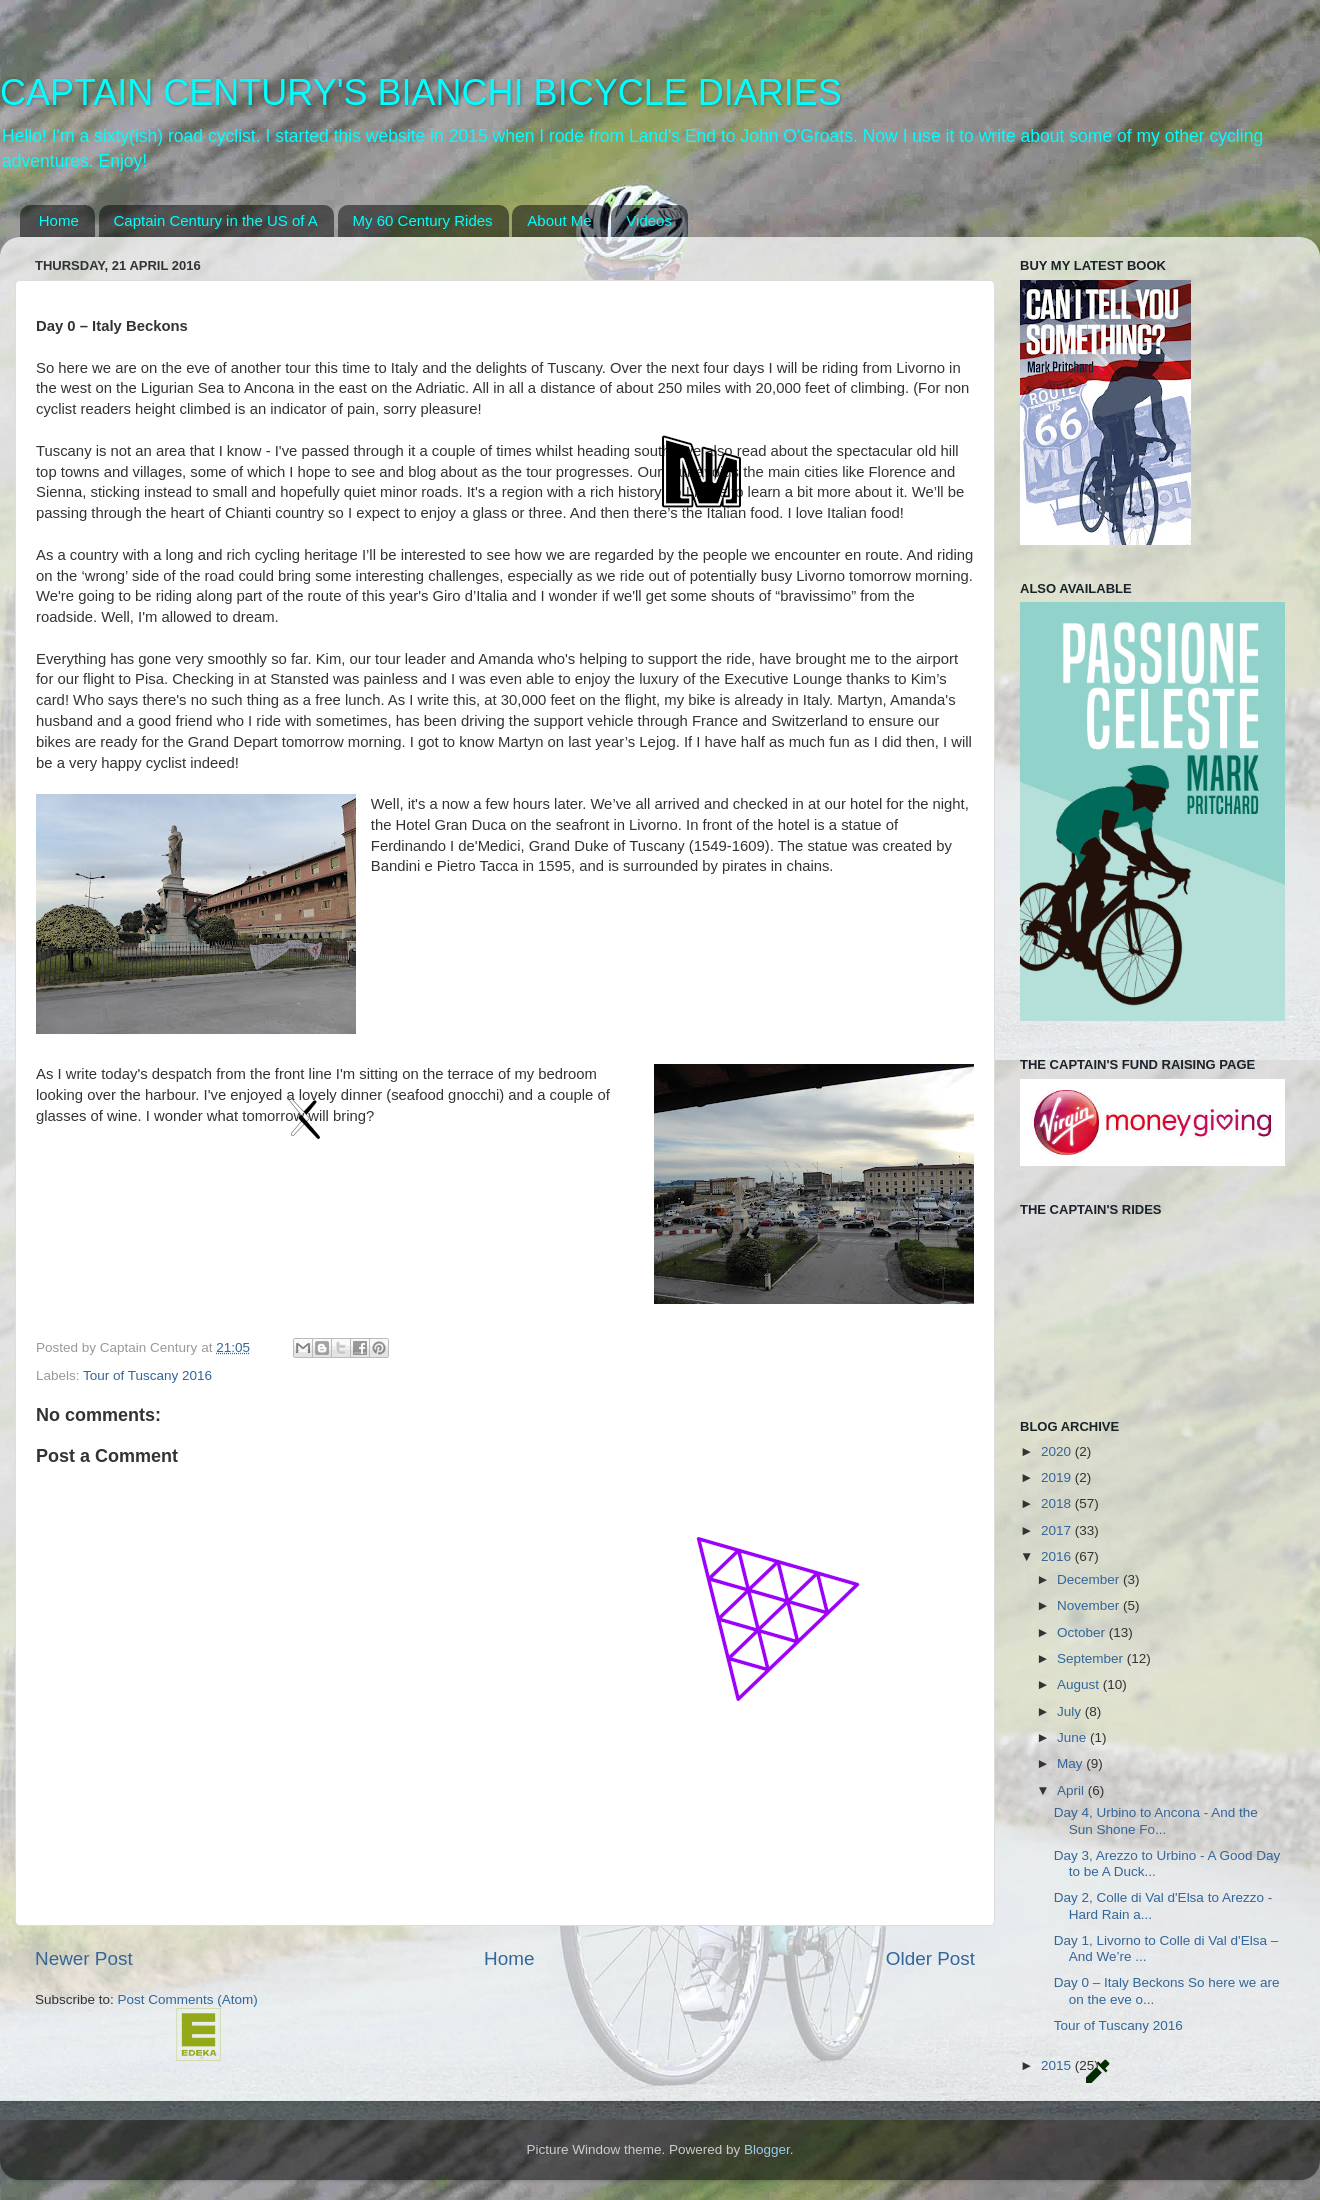 The width and height of the screenshot is (1320, 2200). I want to click on three.js library or project branding, so click(778, 1619).